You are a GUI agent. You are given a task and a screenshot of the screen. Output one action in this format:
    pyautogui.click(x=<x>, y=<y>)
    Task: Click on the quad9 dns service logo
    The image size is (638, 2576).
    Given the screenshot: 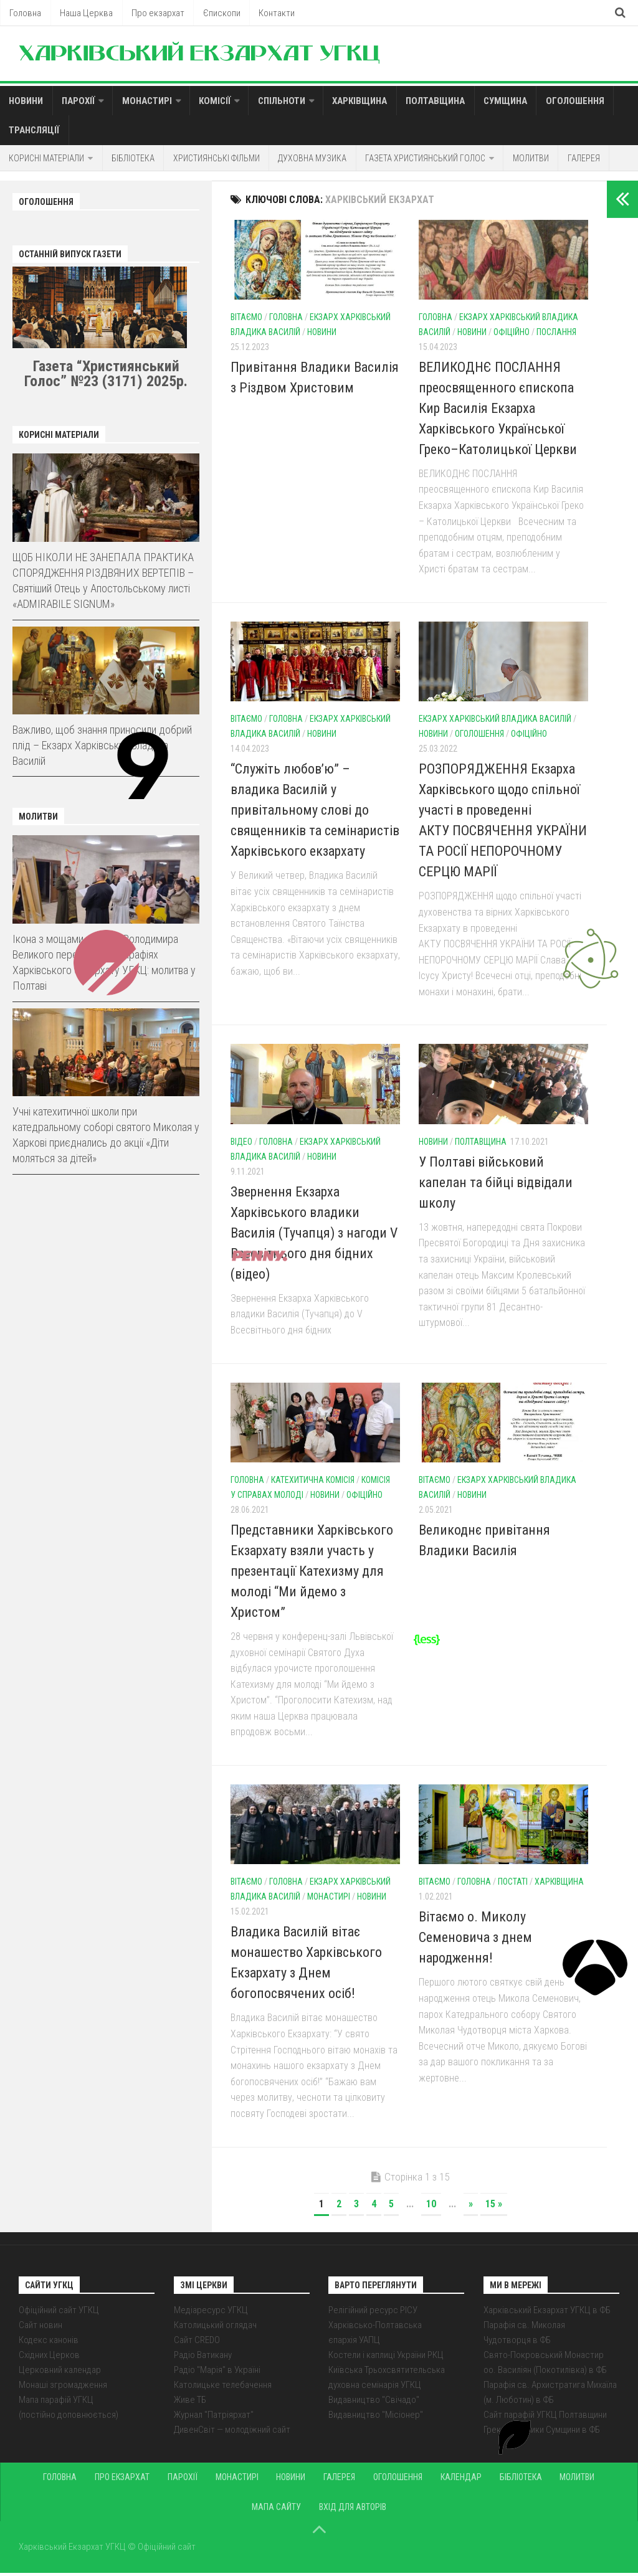 What is the action you would take?
    pyautogui.click(x=143, y=765)
    